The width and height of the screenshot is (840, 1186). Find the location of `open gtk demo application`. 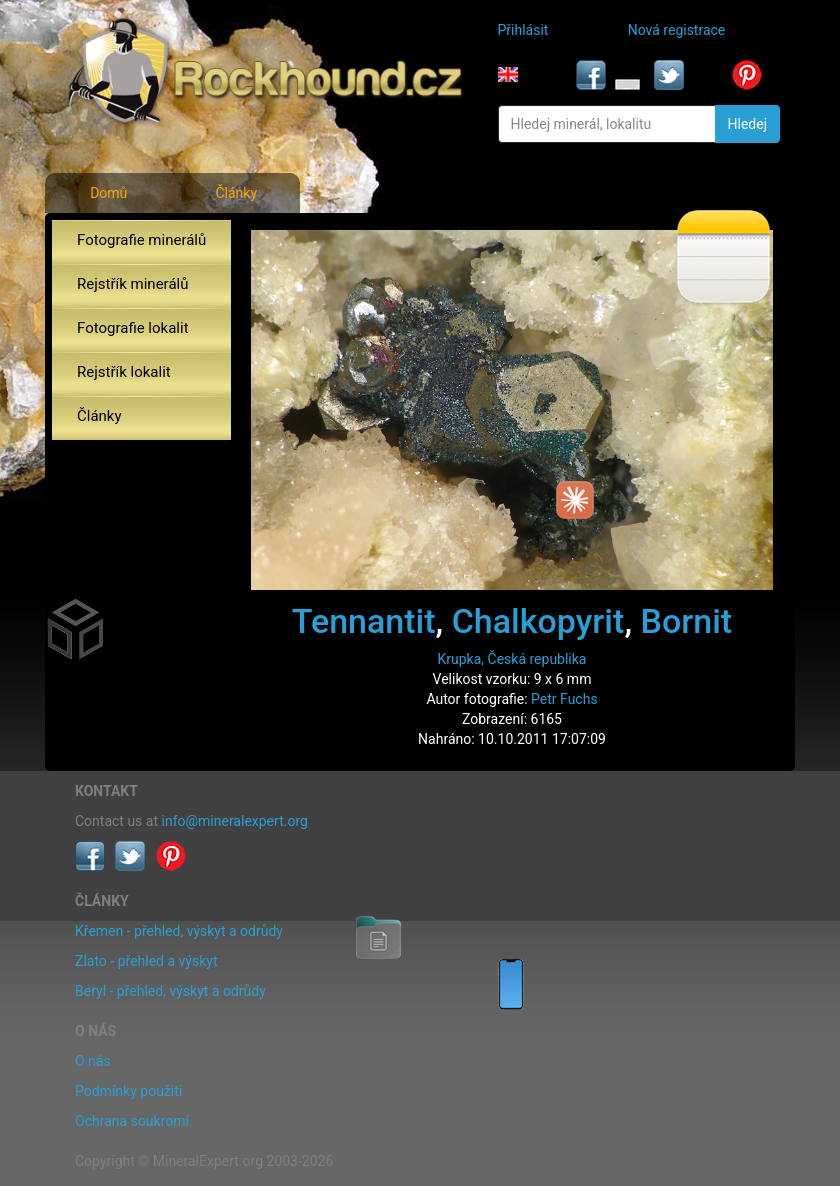

open gtk demo application is located at coordinates (75, 630).